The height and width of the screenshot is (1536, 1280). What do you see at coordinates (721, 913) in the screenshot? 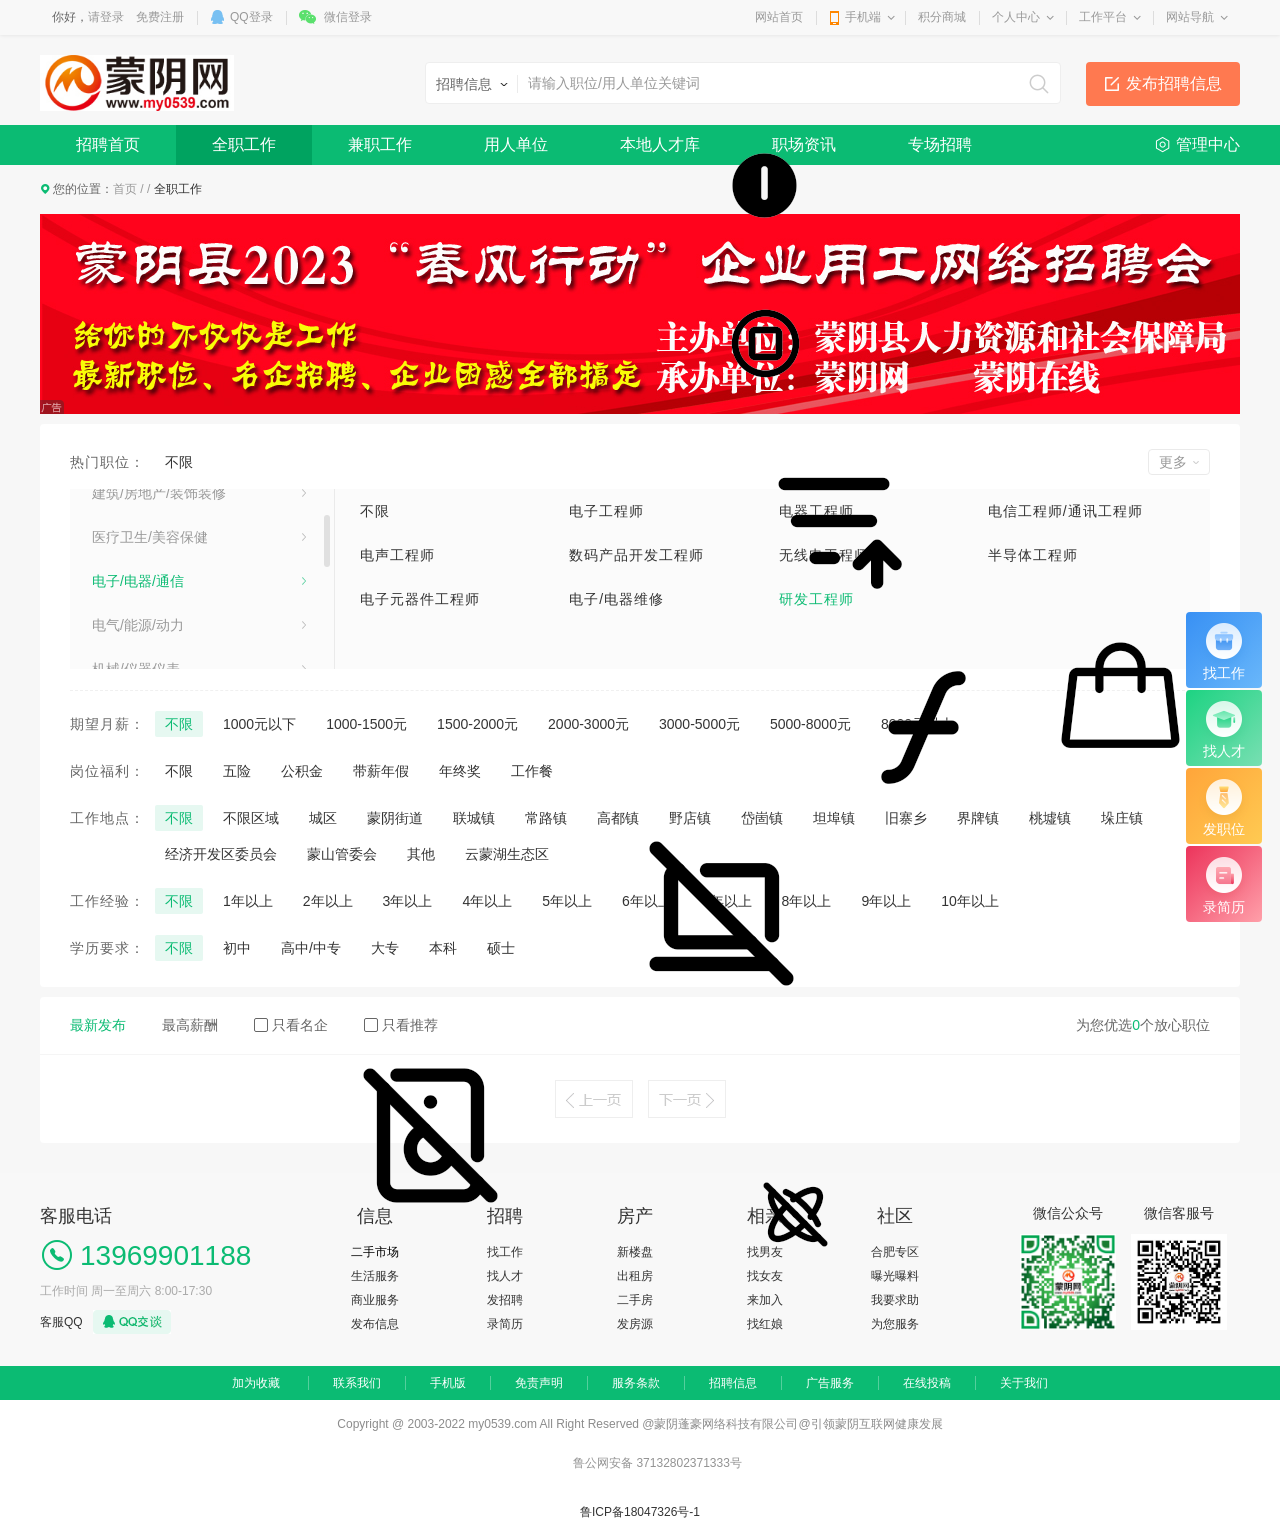
I see `laptop device is offline or disconnected` at bounding box center [721, 913].